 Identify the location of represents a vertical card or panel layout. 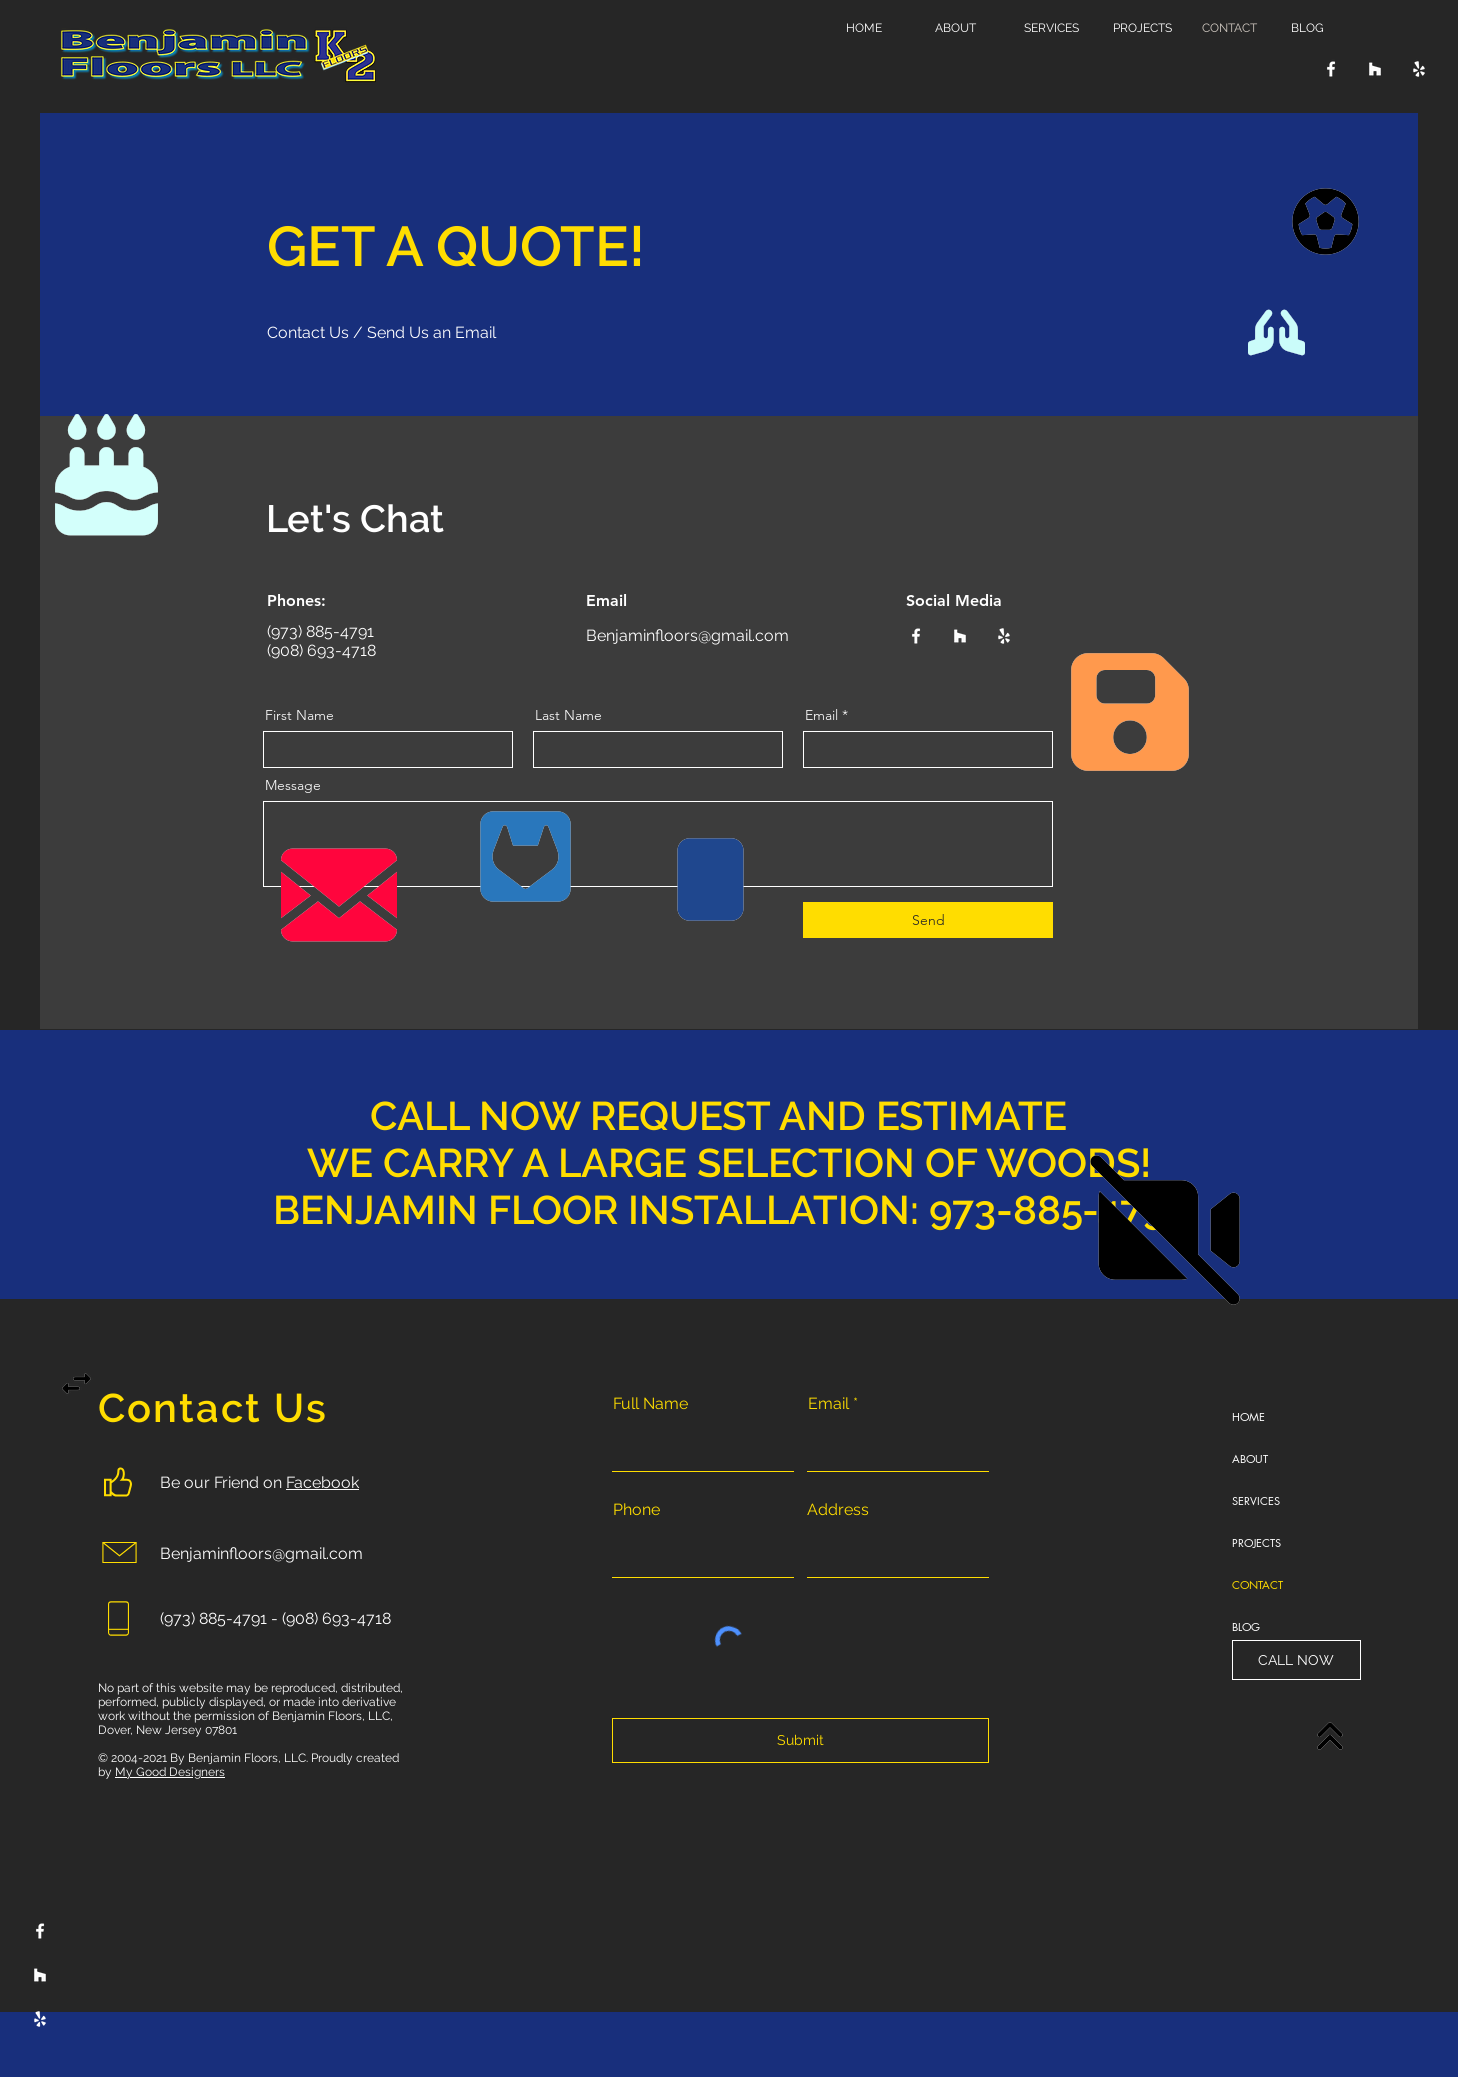
(710, 879).